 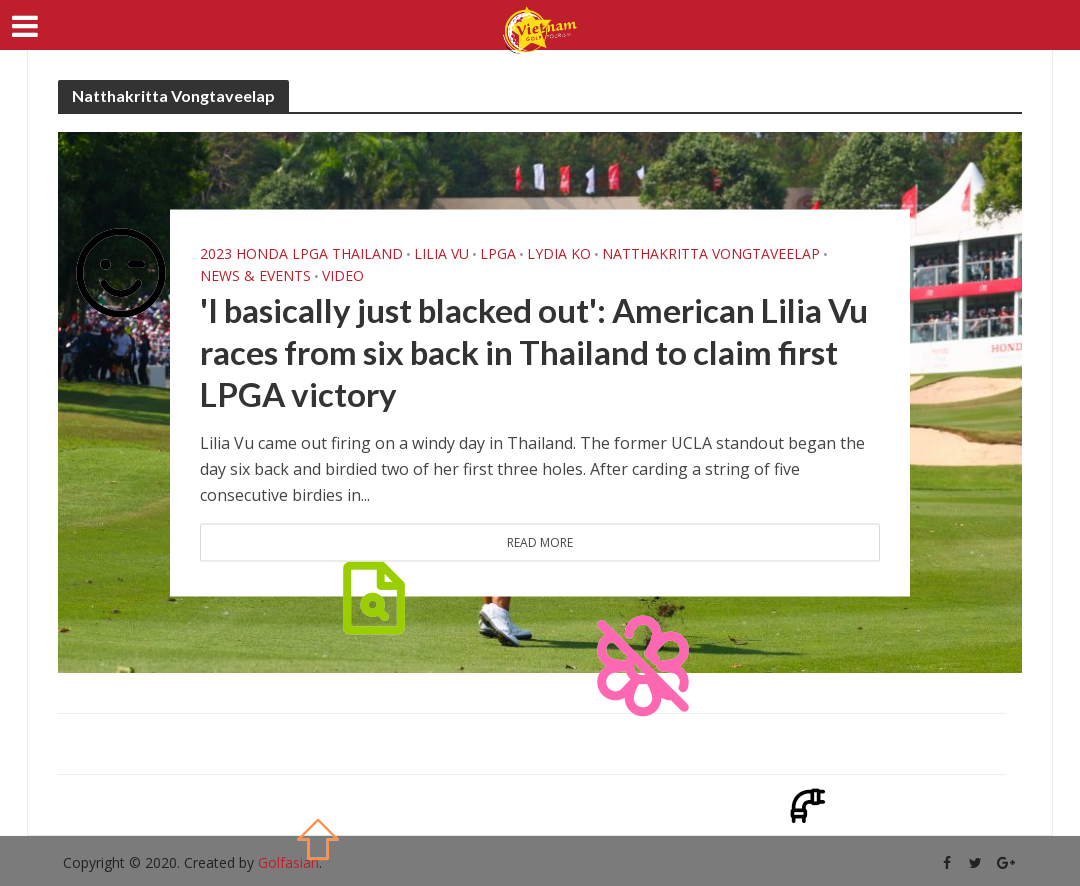 What do you see at coordinates (643, 666) in the screenshot?
I see `disable or hide floral/nature content` at bounding box center [643, 666].